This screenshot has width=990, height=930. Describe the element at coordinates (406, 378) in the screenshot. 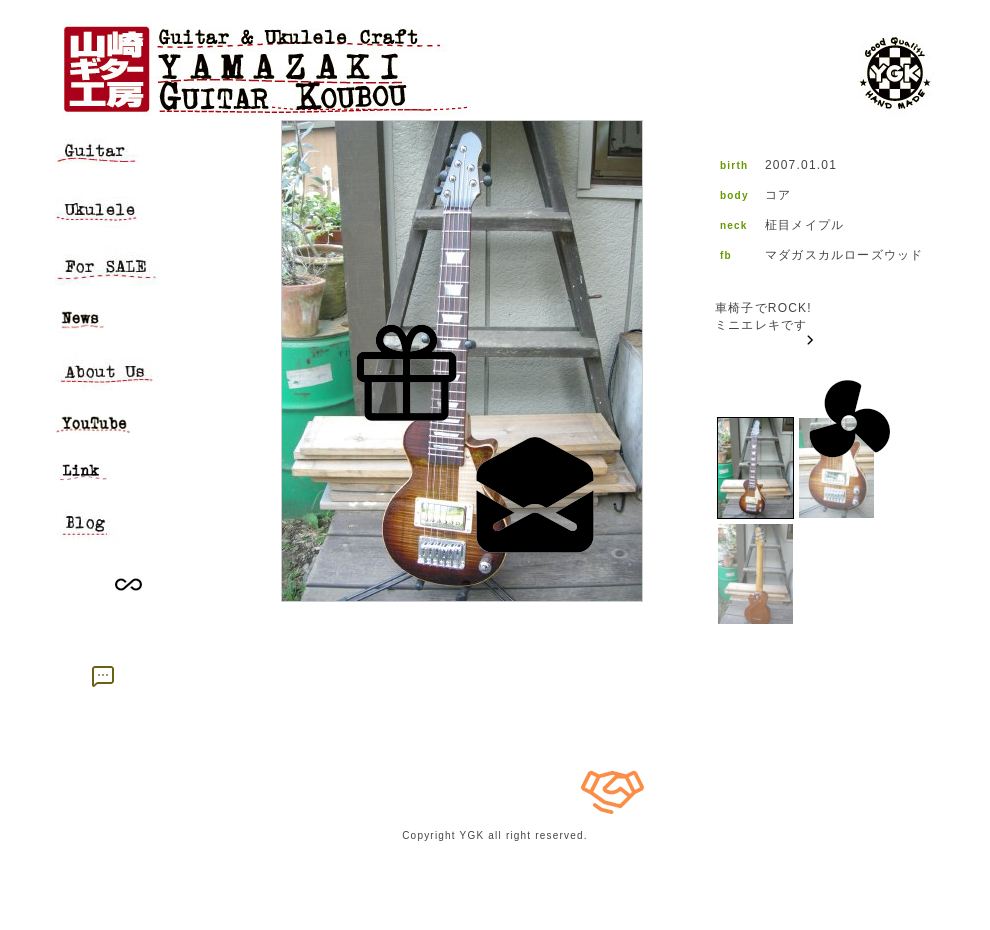

I see `view or redeem a gift` at that location.